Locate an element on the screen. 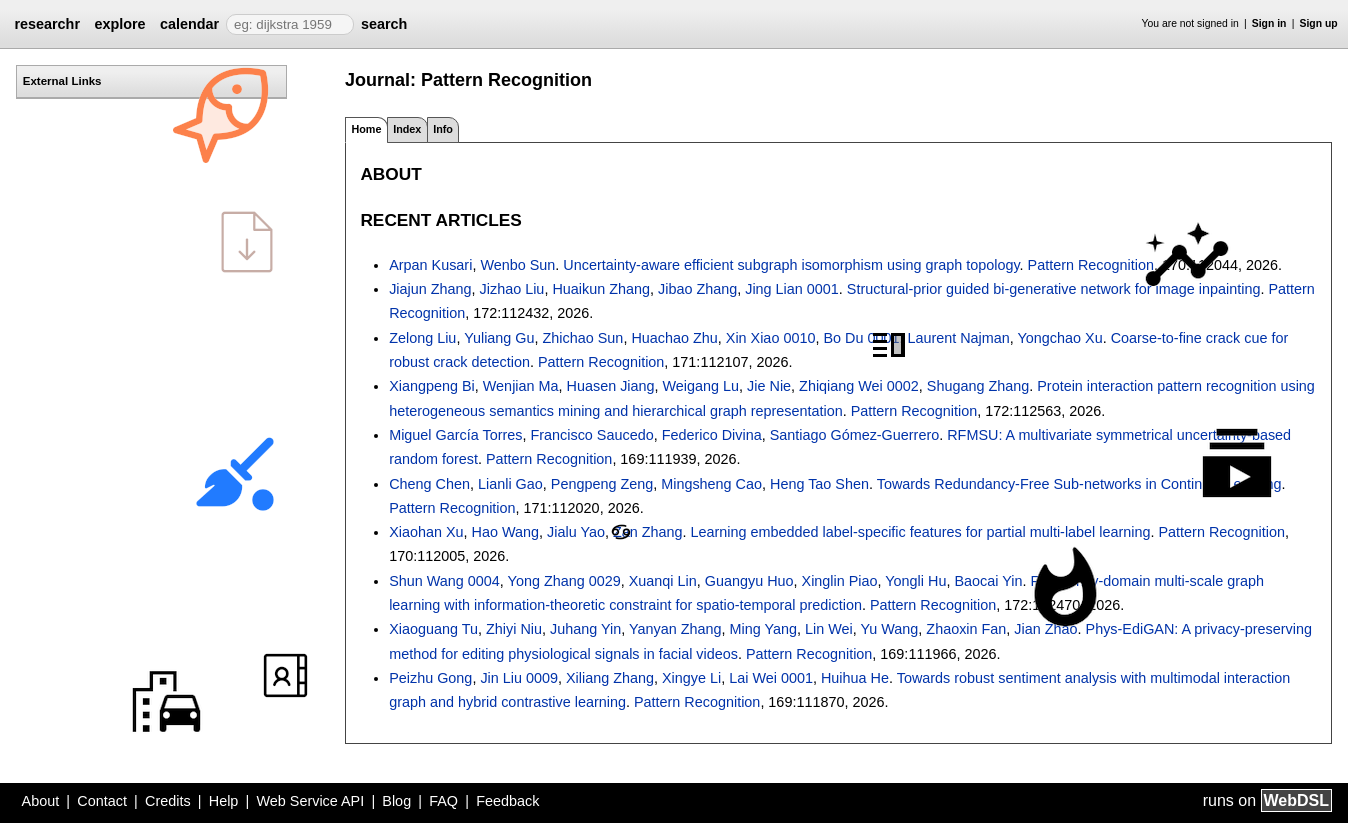 The height and width of the screenshot is (823, 1348). browse seafood or fish-related content is located at coordinates (225, 110).